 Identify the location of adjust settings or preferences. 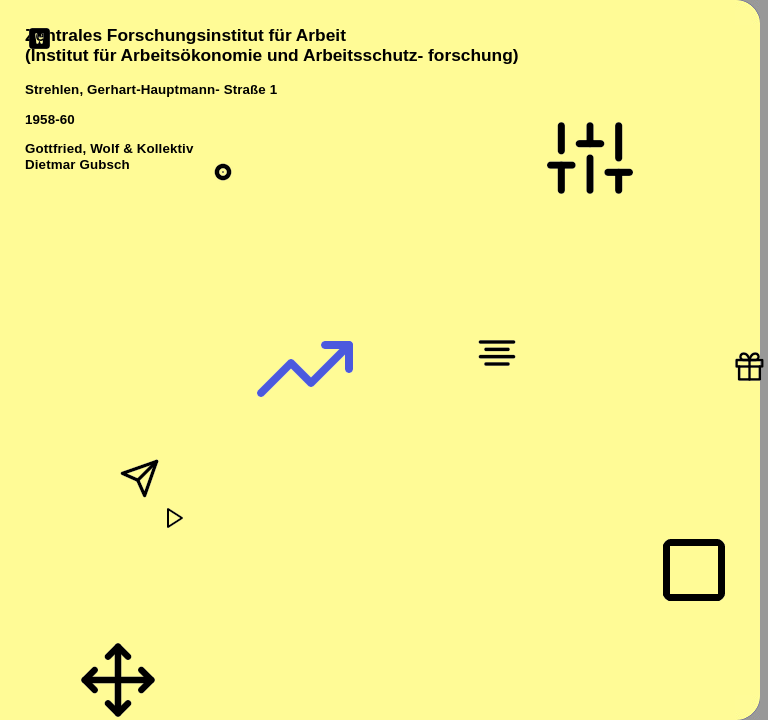
(590, 158).